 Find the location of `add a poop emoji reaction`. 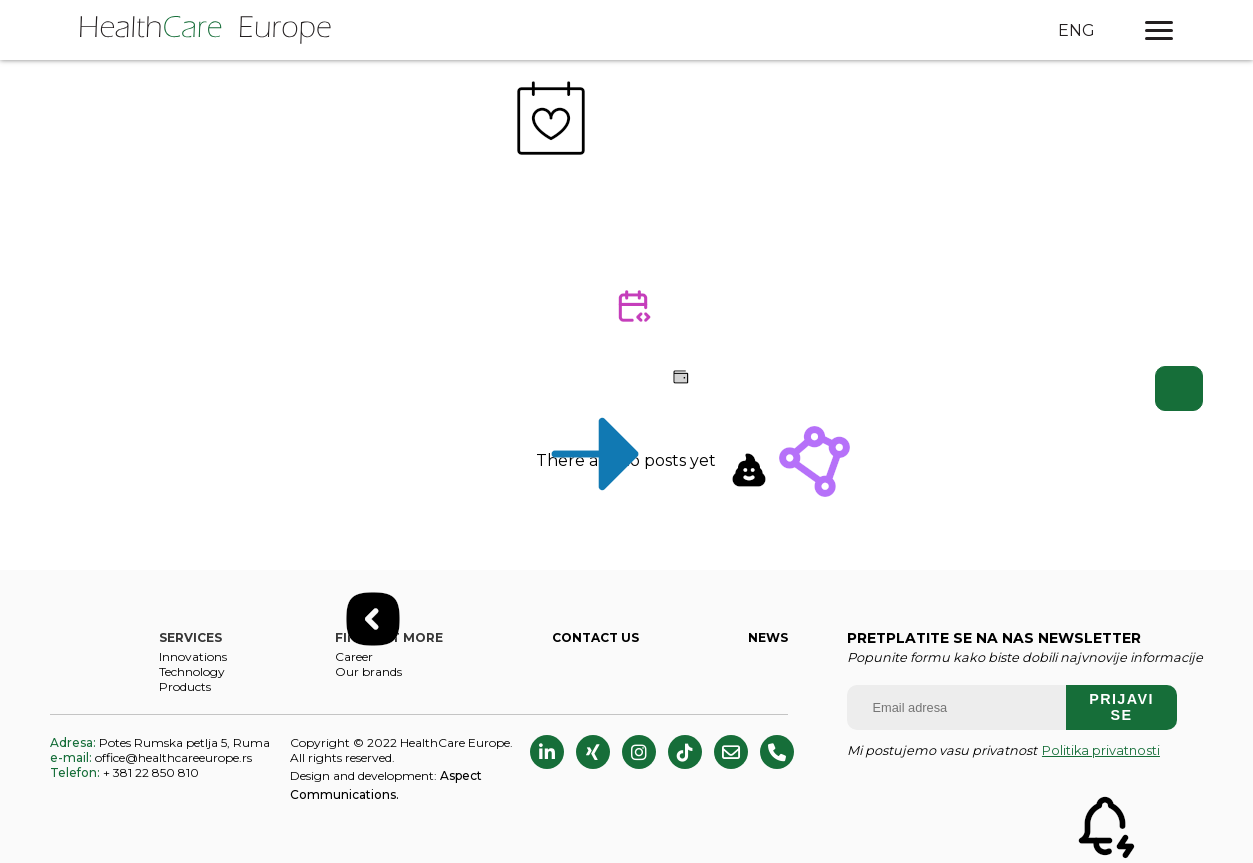

add a poop emoji reaction is located at coordinates (749, 470).